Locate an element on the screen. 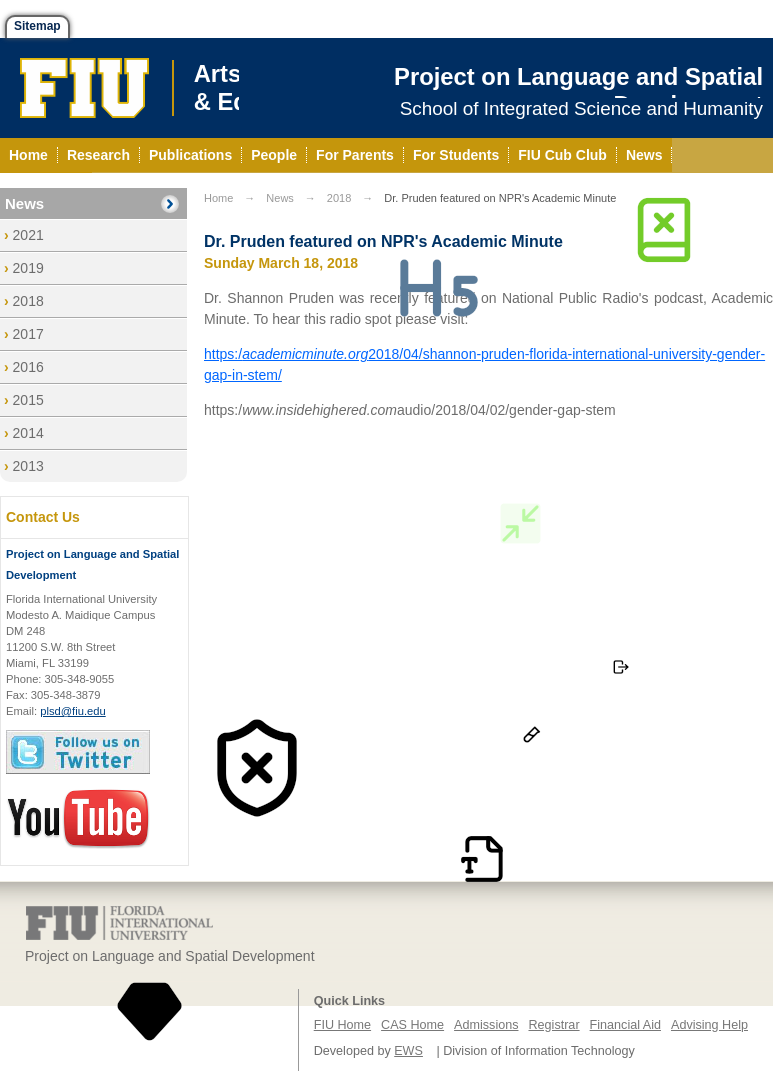 This screenshot has width=773, height=1071. access lab or test results is located at coordinates (531, 734).